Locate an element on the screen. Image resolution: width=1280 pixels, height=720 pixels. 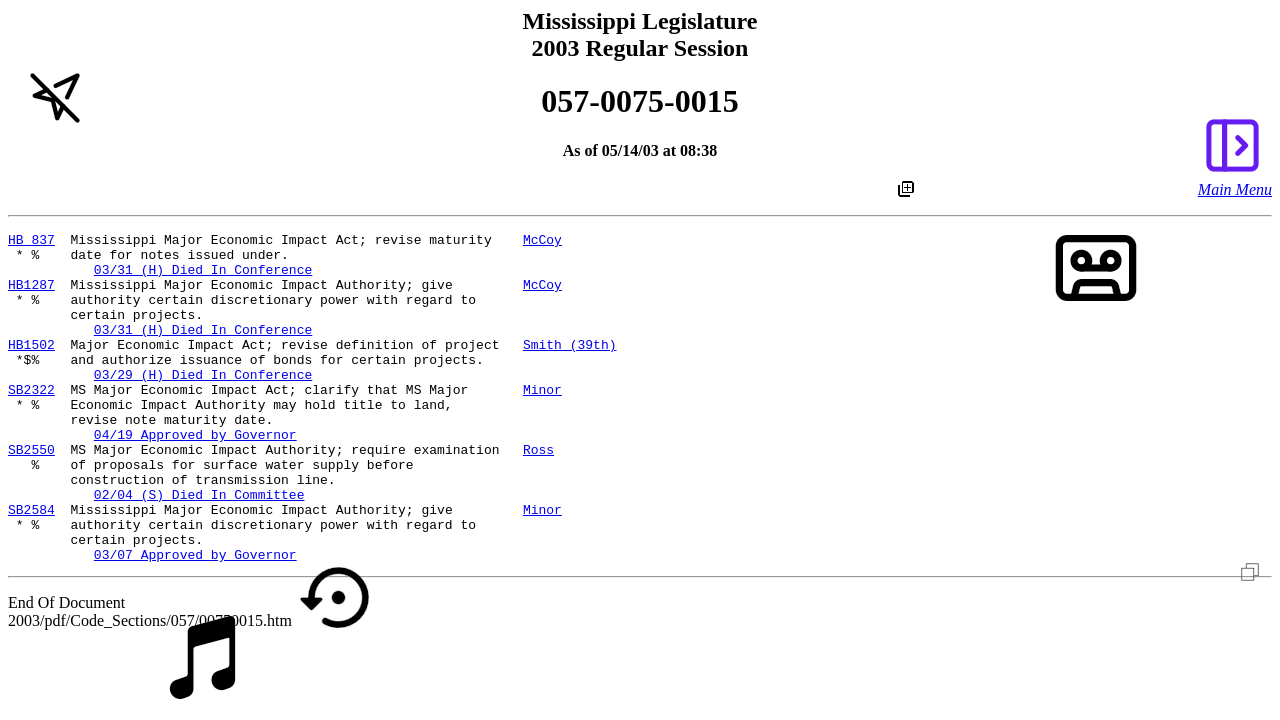
expand the left sidebar panel is located at coordinates (1232, 145).